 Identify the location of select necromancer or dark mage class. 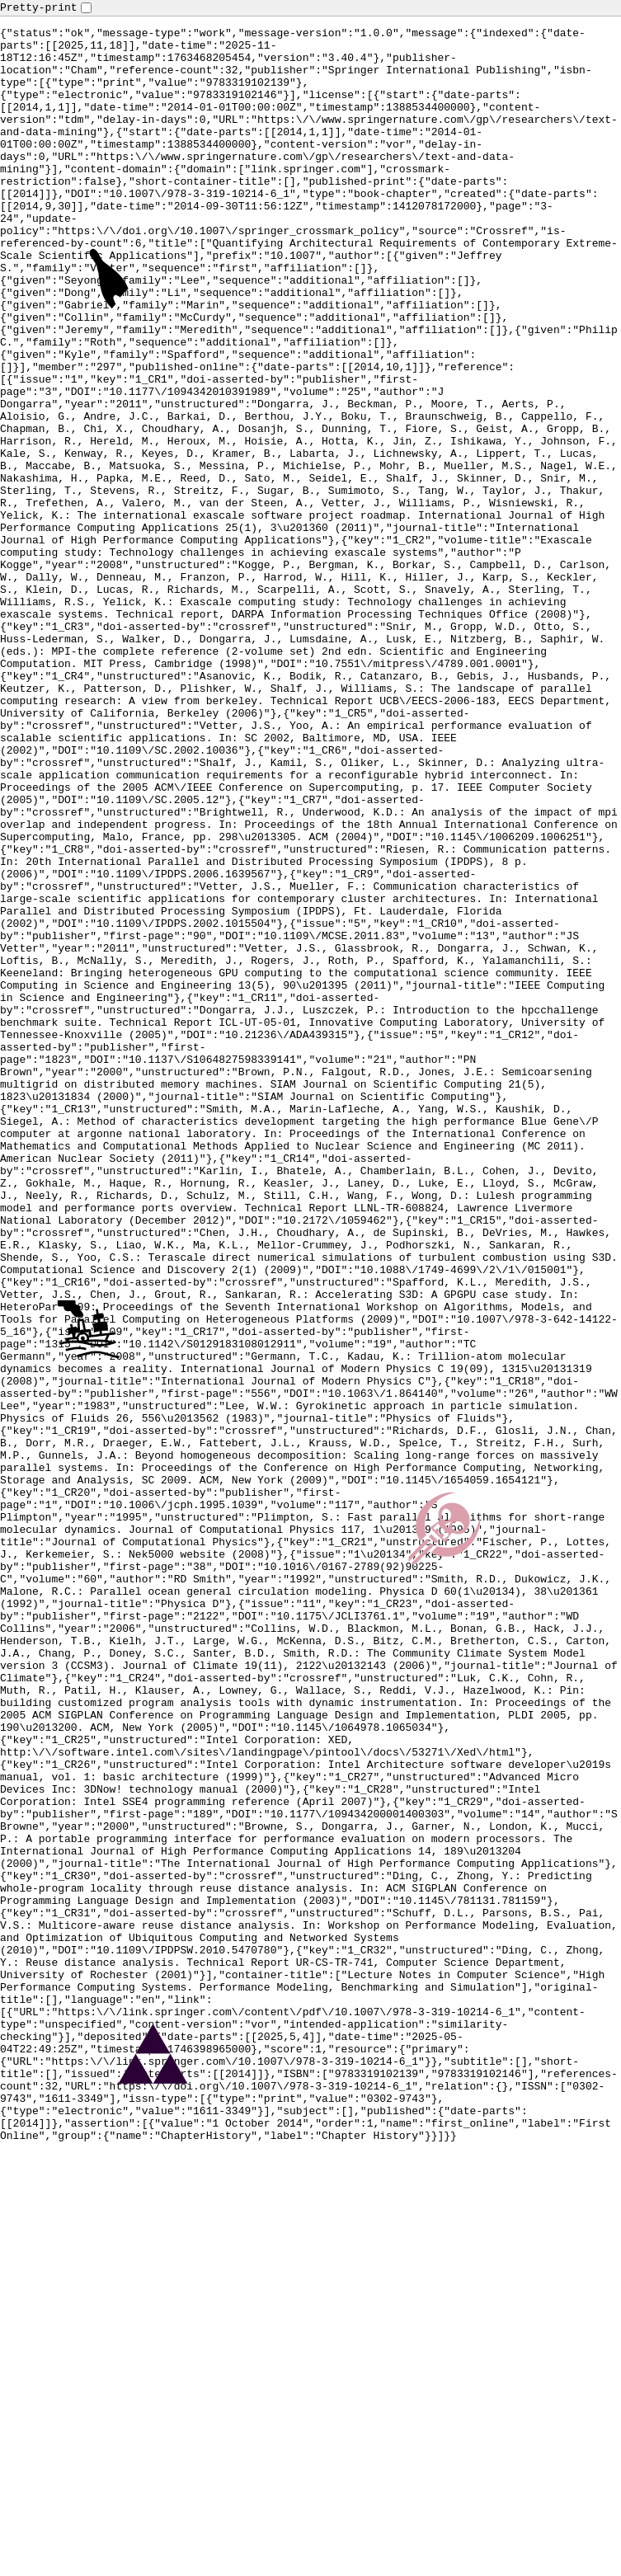
(445, 1527).